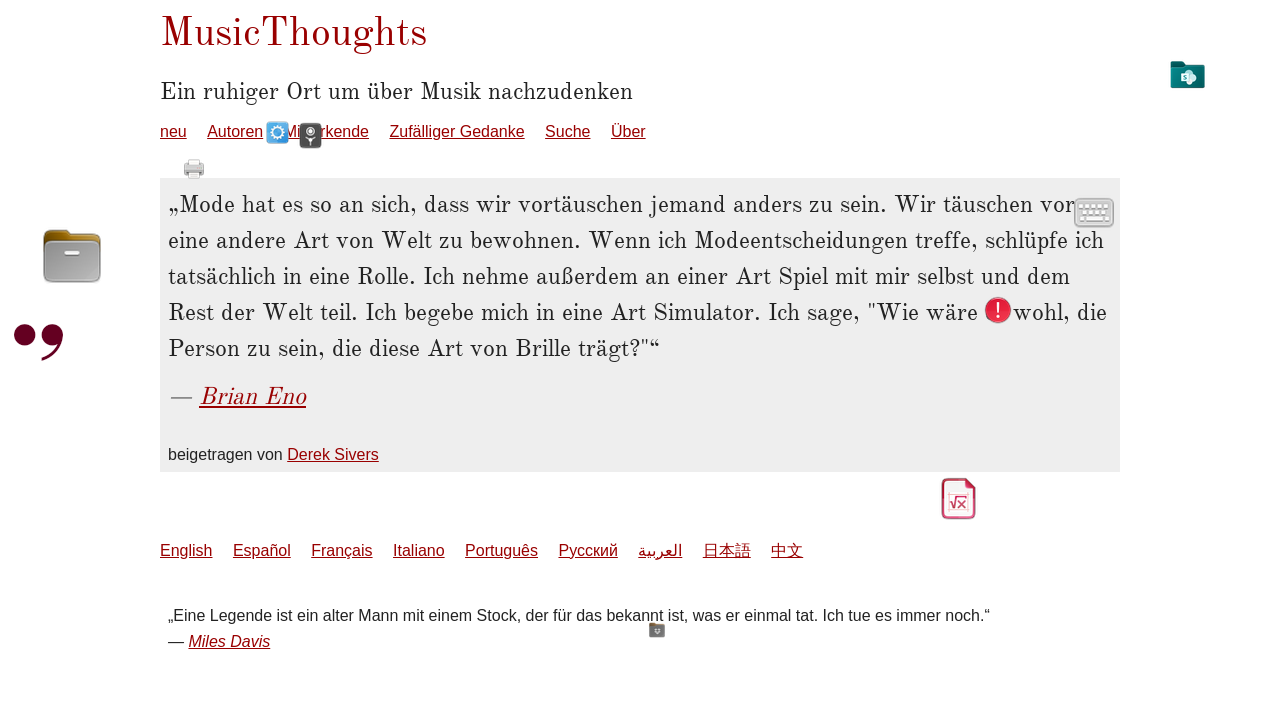 The height and width of the screenshot is (720, 1280). I want to click on open your dropbox synced folder, so click(657, 630).